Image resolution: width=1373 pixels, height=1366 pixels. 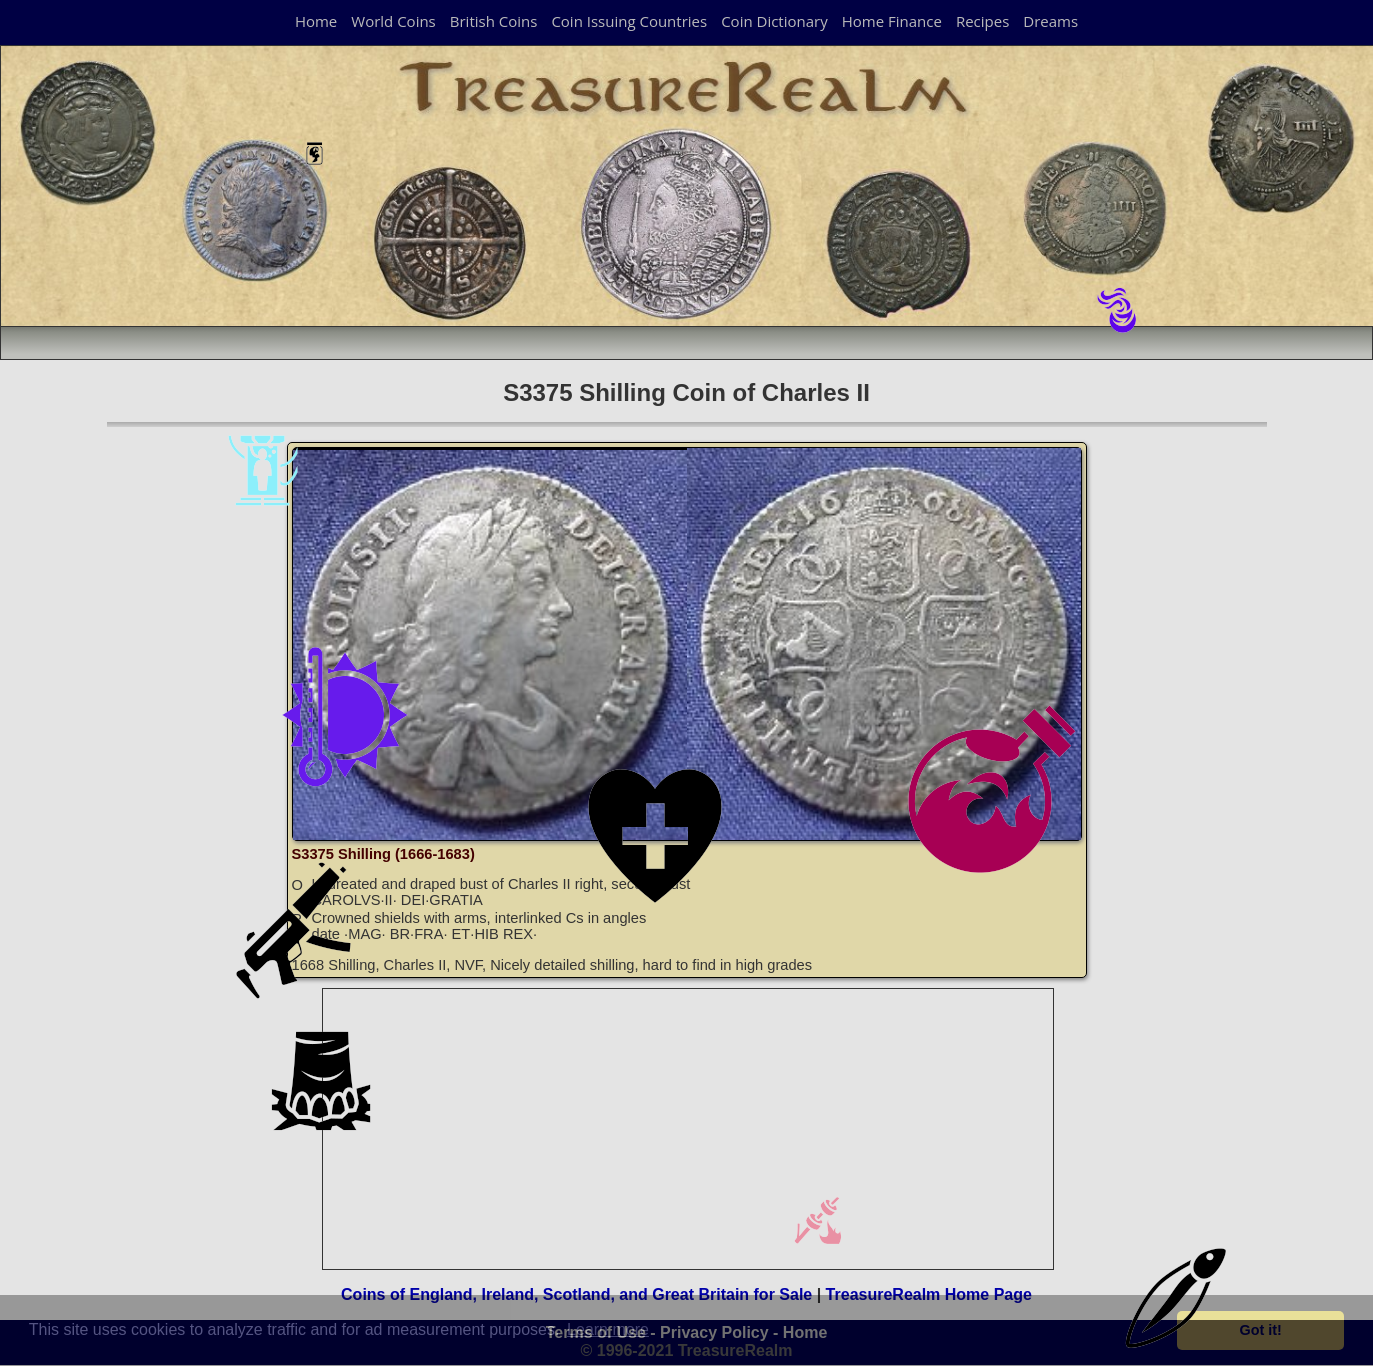 What do you see at coordinates (1118, 310) in the screenshot?
I see `incense or aromatherapy item in a game inventory` at bounding box center [1118, 310].